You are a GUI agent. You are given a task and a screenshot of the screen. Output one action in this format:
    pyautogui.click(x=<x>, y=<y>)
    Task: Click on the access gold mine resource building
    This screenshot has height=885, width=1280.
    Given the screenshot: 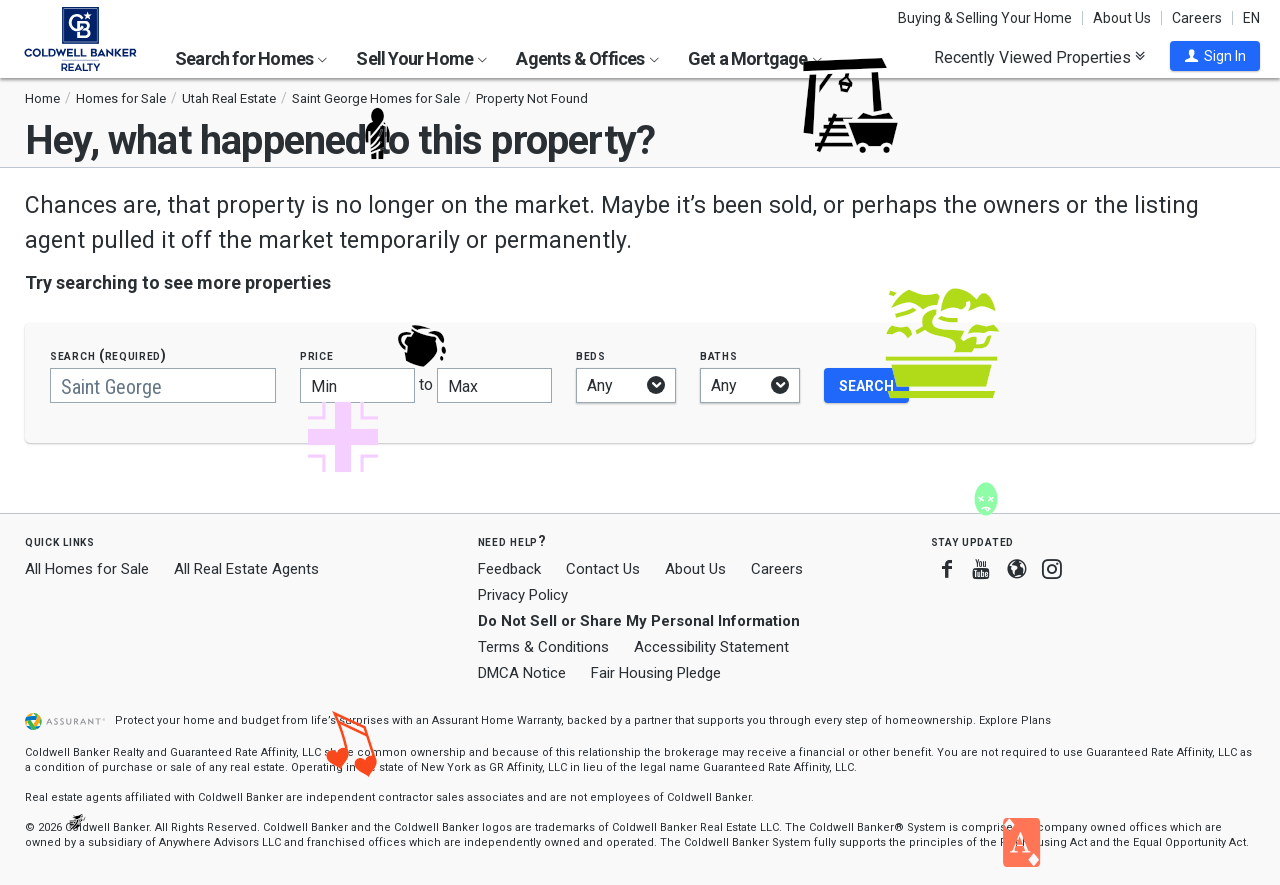 What is the action you would take?
    pyautogui.click(x=850, y=105)
    